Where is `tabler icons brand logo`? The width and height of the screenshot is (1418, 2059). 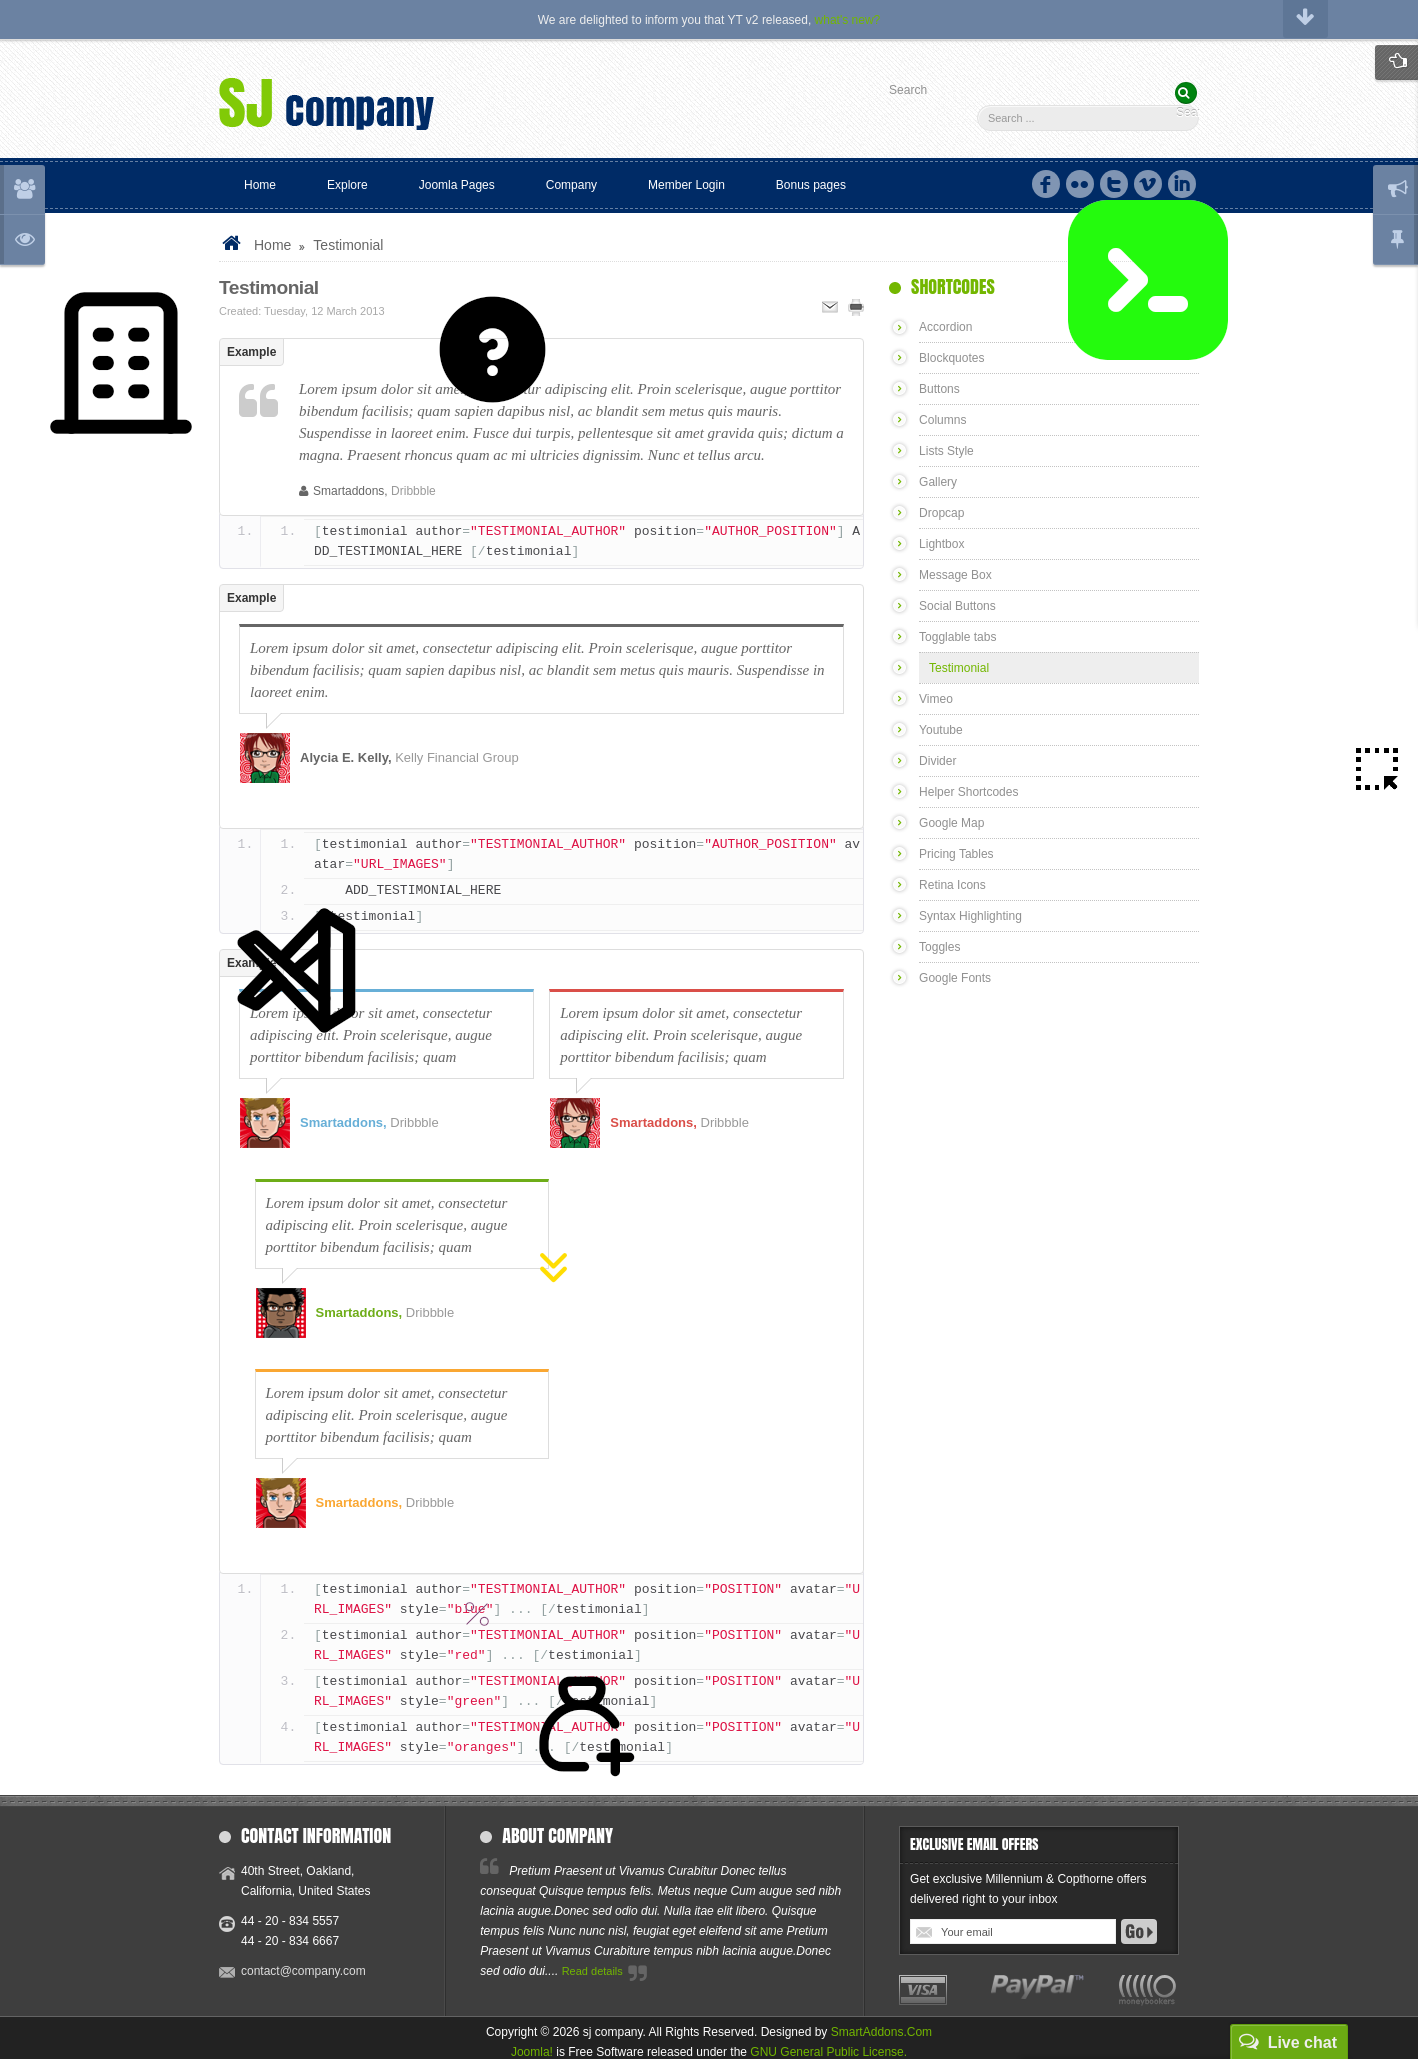 tabler icons brand logo is located at coordinates (1148, 280).